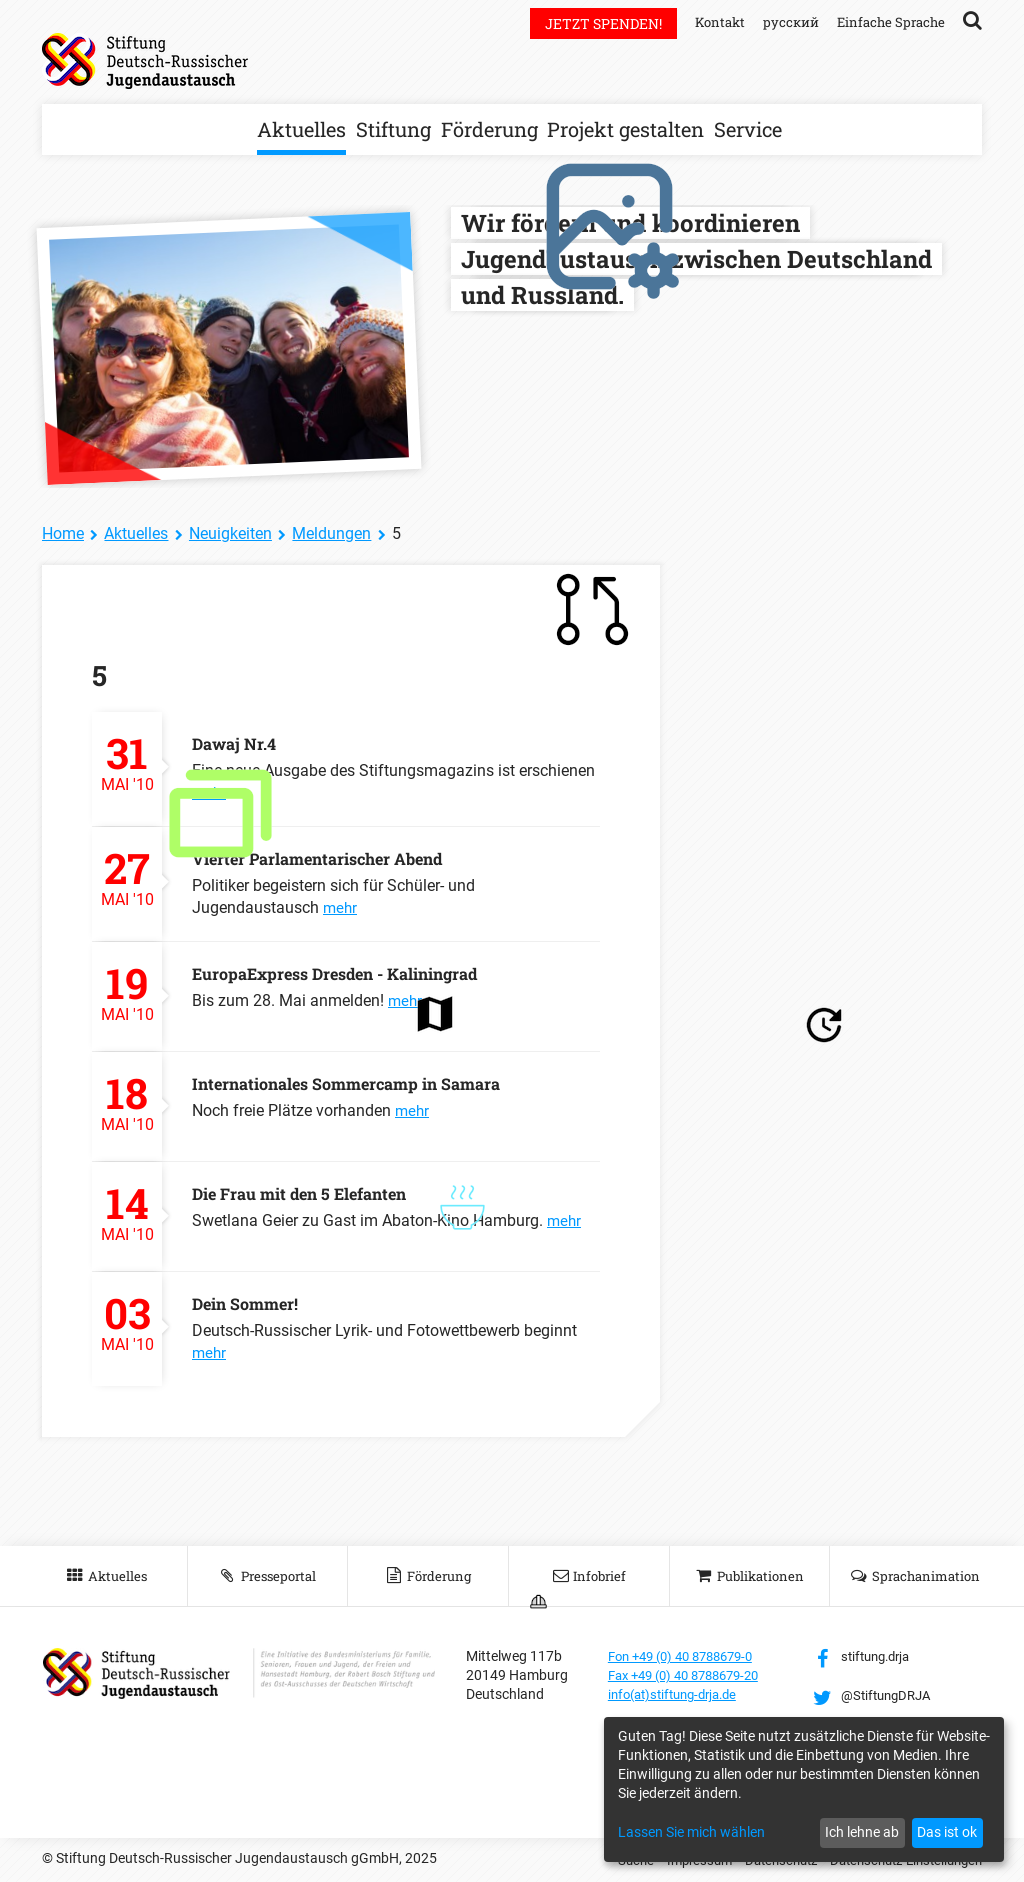 This screenshot has height=1882, width=1024. Describe the element at coordinates (538, 1602) in the screenshot. I see `access construction or worksite tools` at that location.